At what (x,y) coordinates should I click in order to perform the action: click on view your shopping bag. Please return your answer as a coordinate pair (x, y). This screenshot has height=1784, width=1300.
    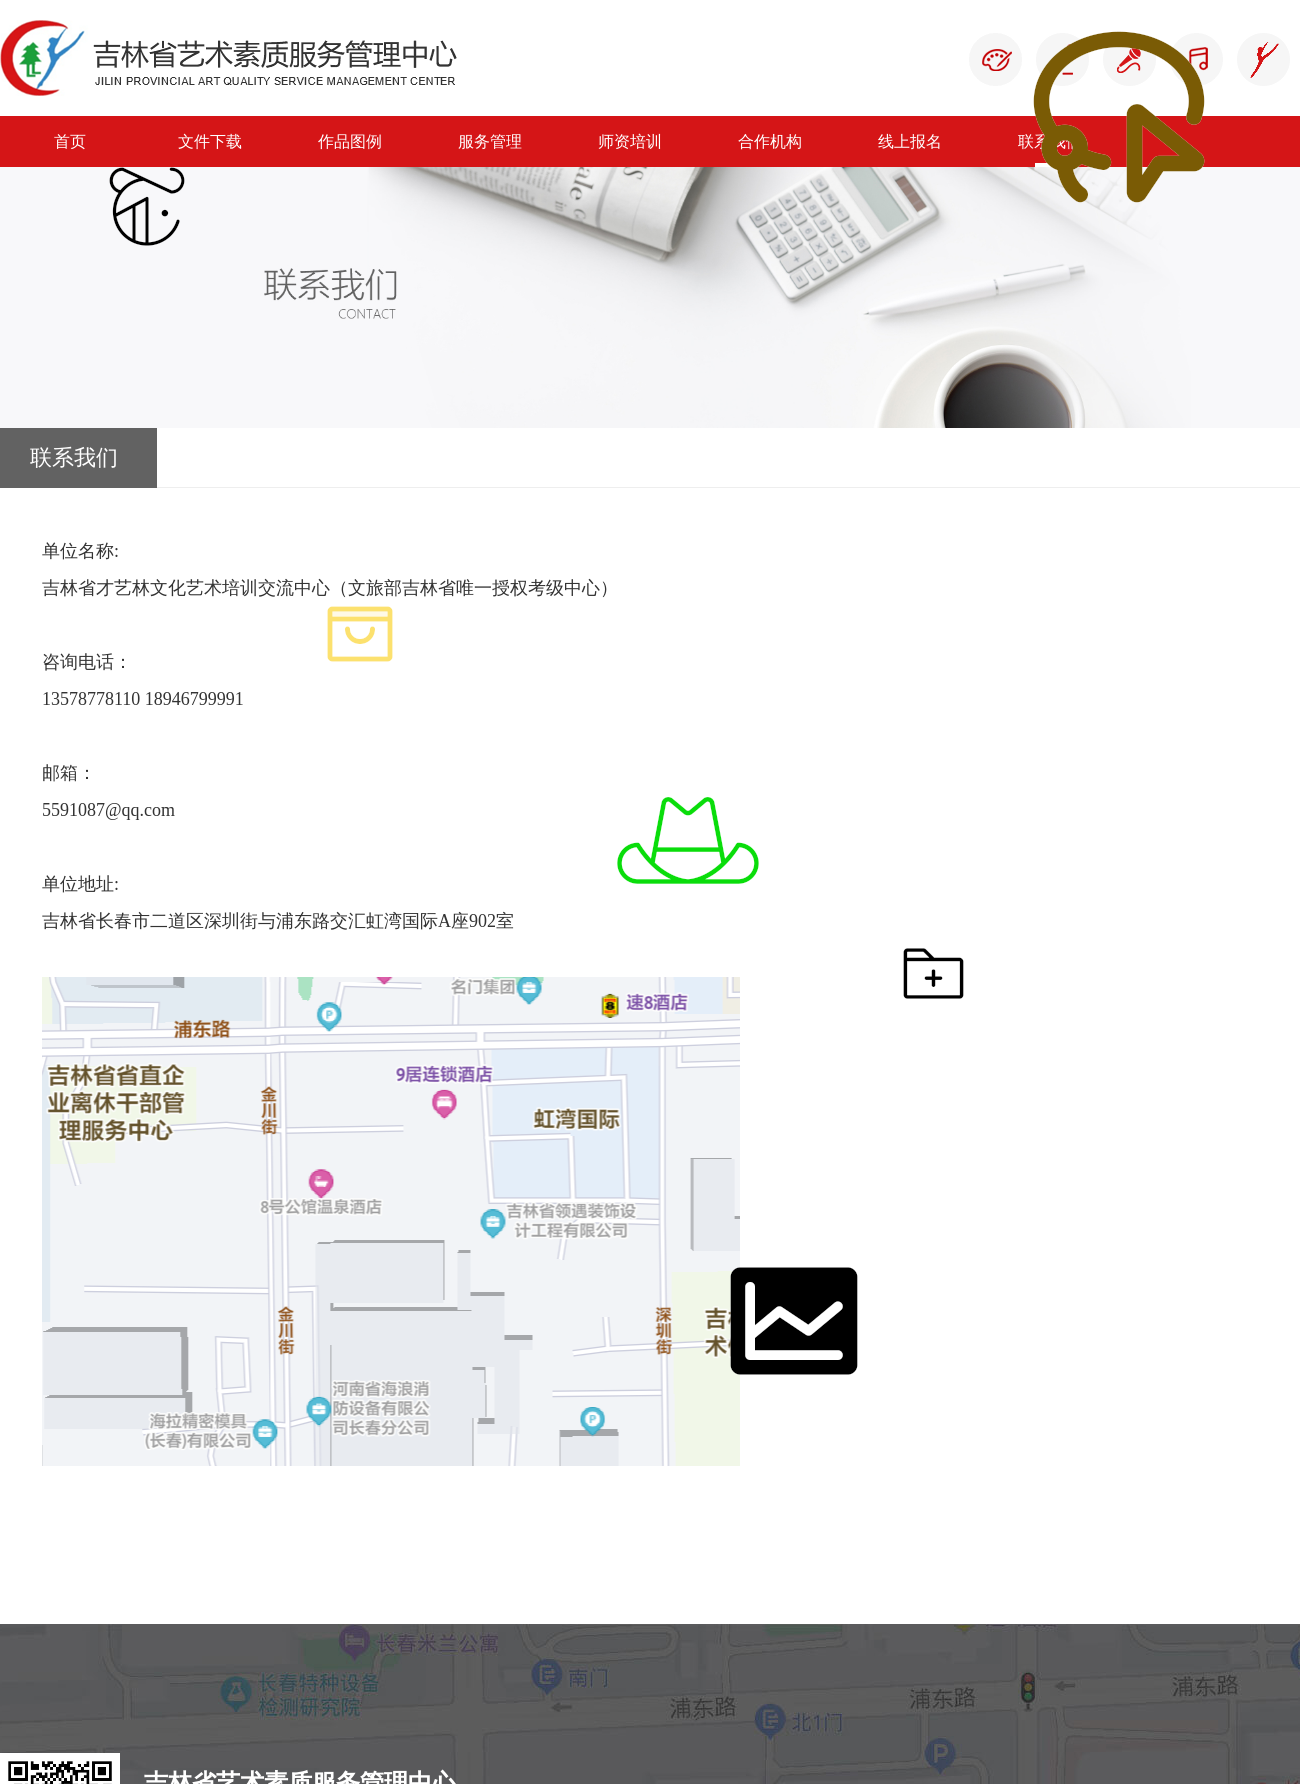
    Looking at the image, I should click on (360, 634).